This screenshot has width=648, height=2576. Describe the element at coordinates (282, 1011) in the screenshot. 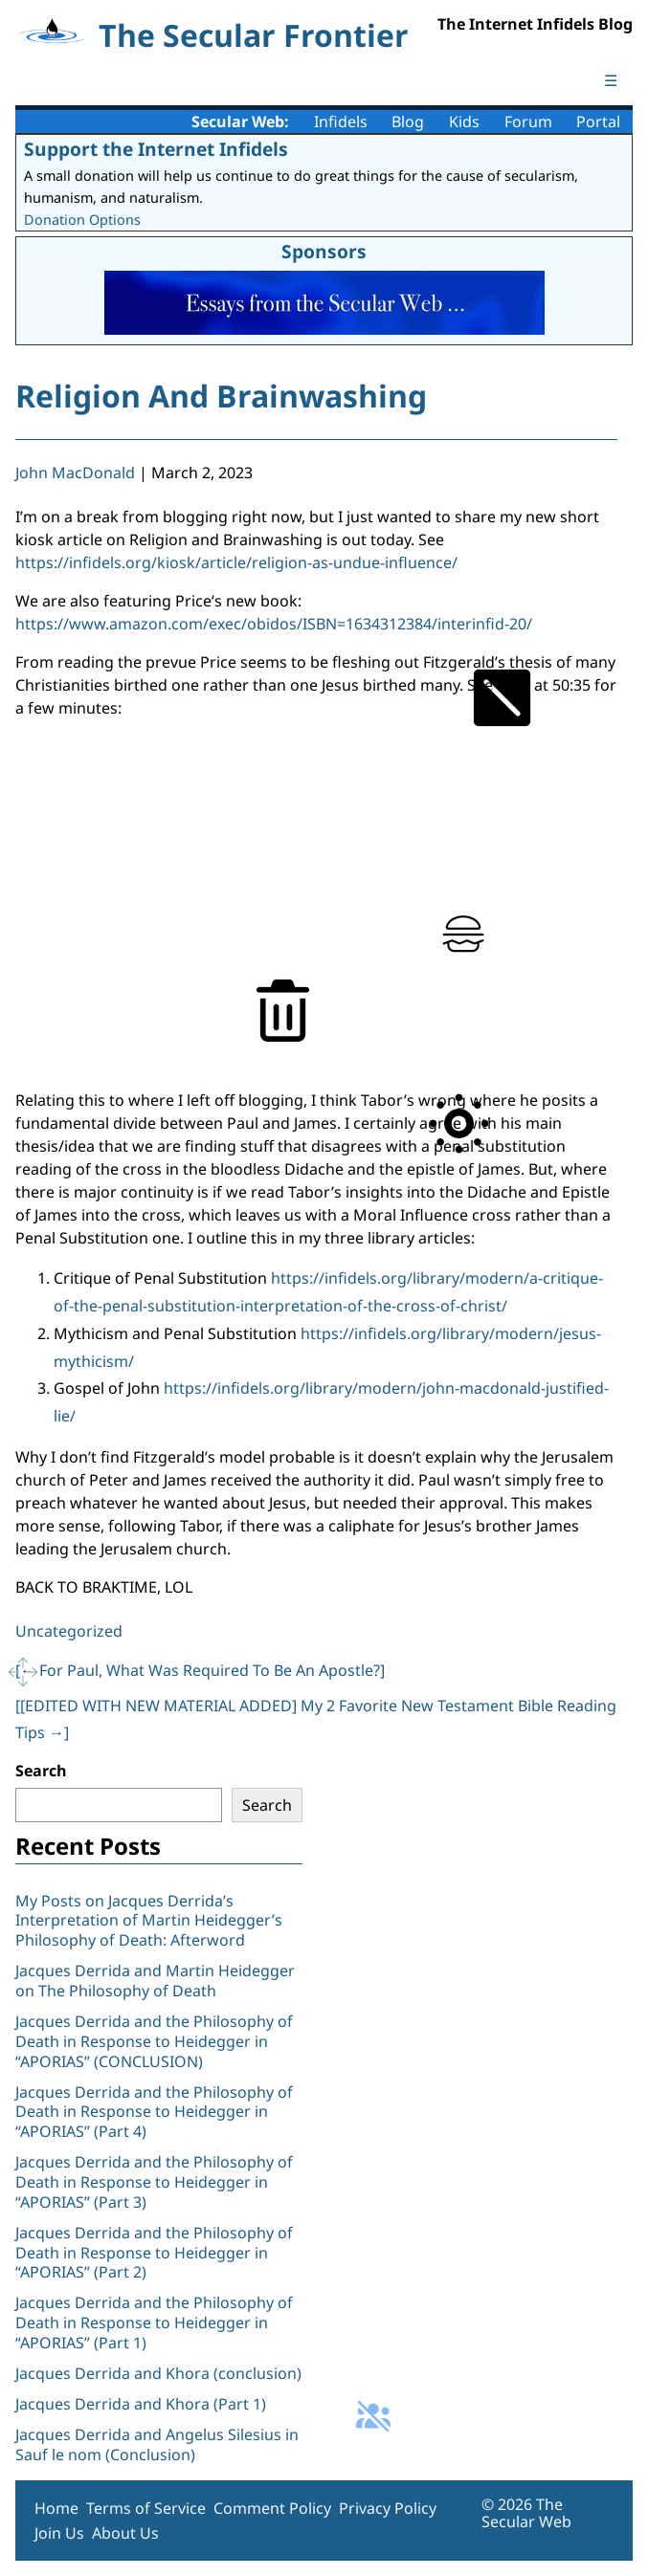

I see `delete selected item` at that location.